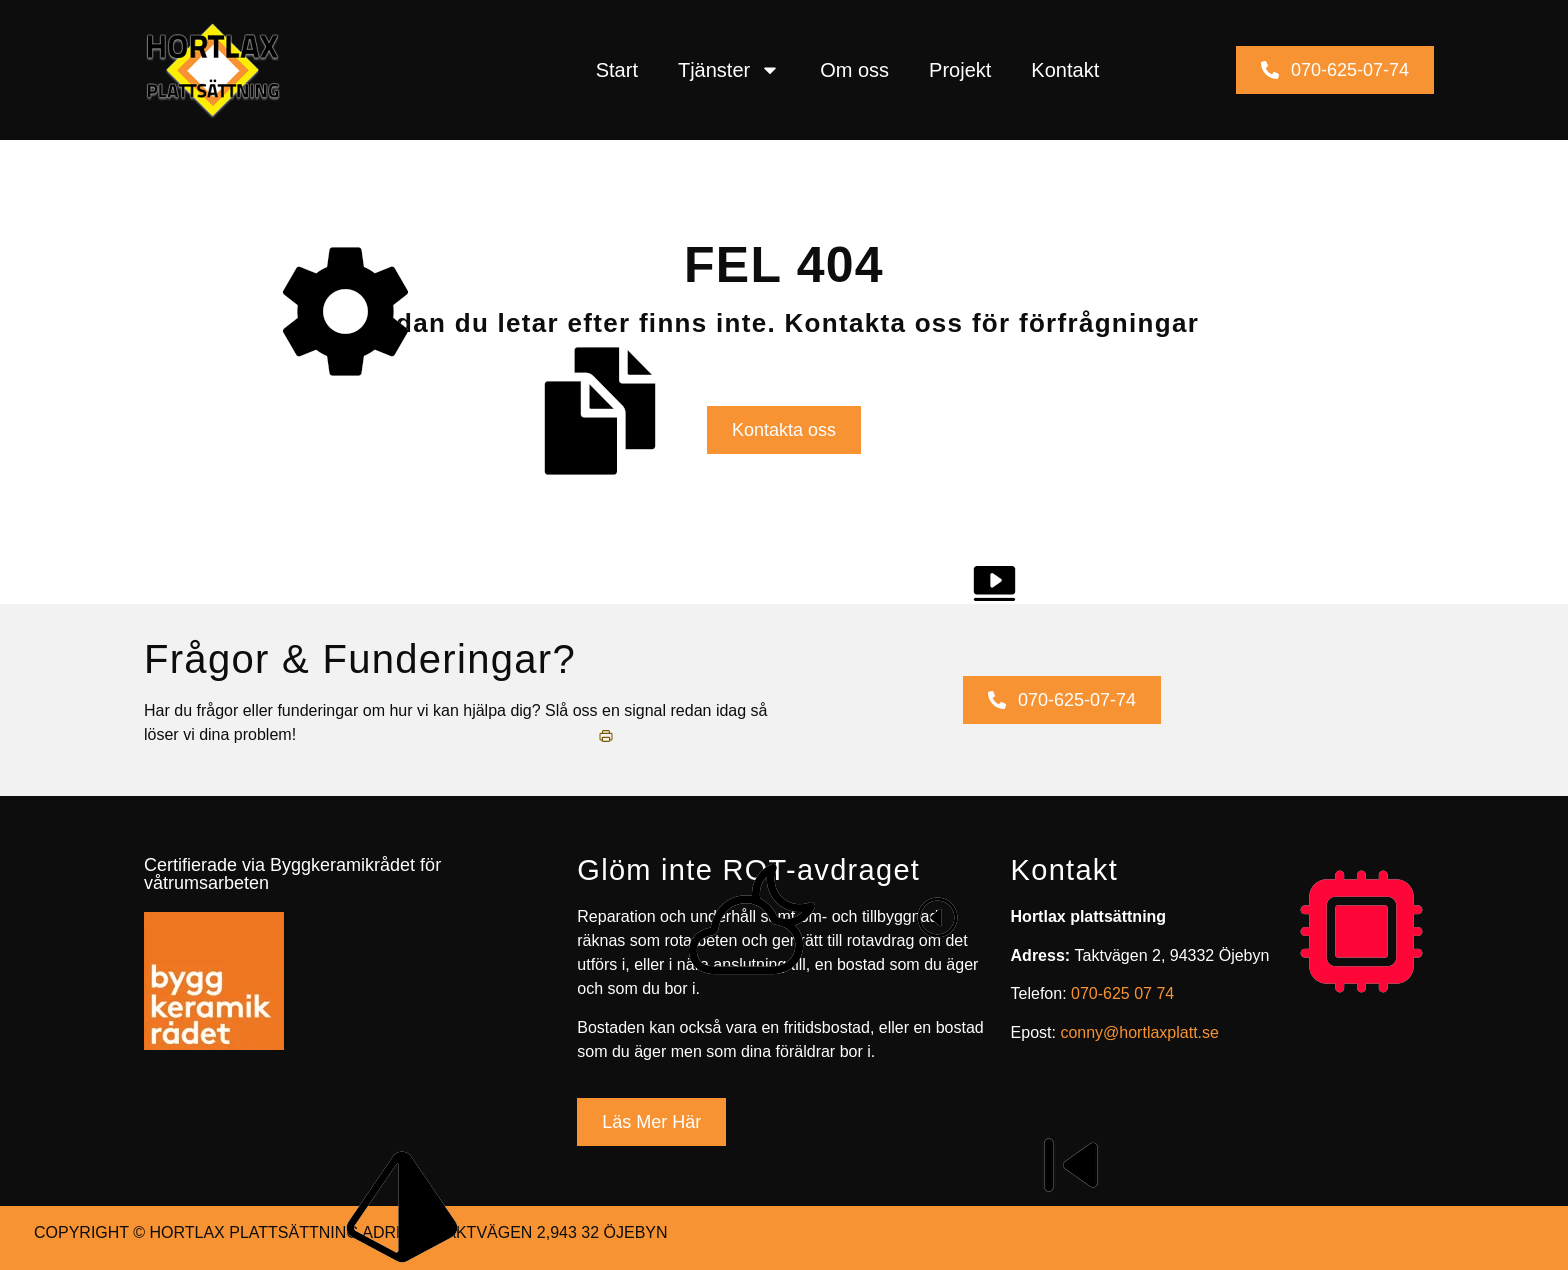 Image resolution: width=1568 pixels, height=1270 pixels. Describe the element at coordinates (752, 919) in the screenshot. I see `indicates cloudy night weather conditions` at that location.